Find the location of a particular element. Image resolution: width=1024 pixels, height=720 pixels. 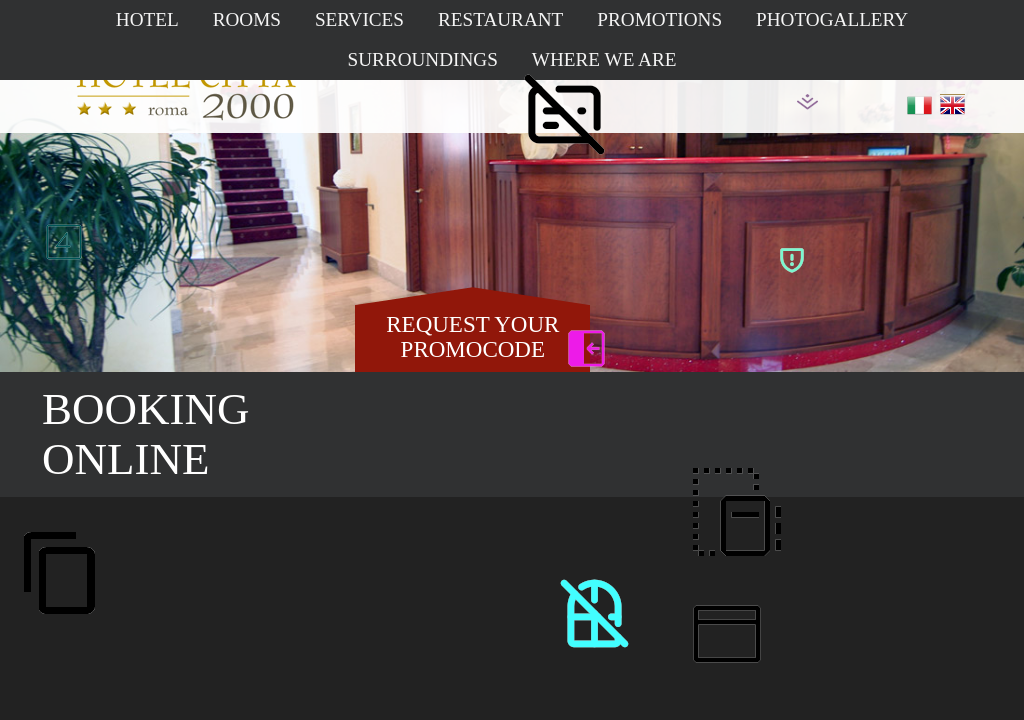

security warning or alert detected is located at coordinates (792, 259).